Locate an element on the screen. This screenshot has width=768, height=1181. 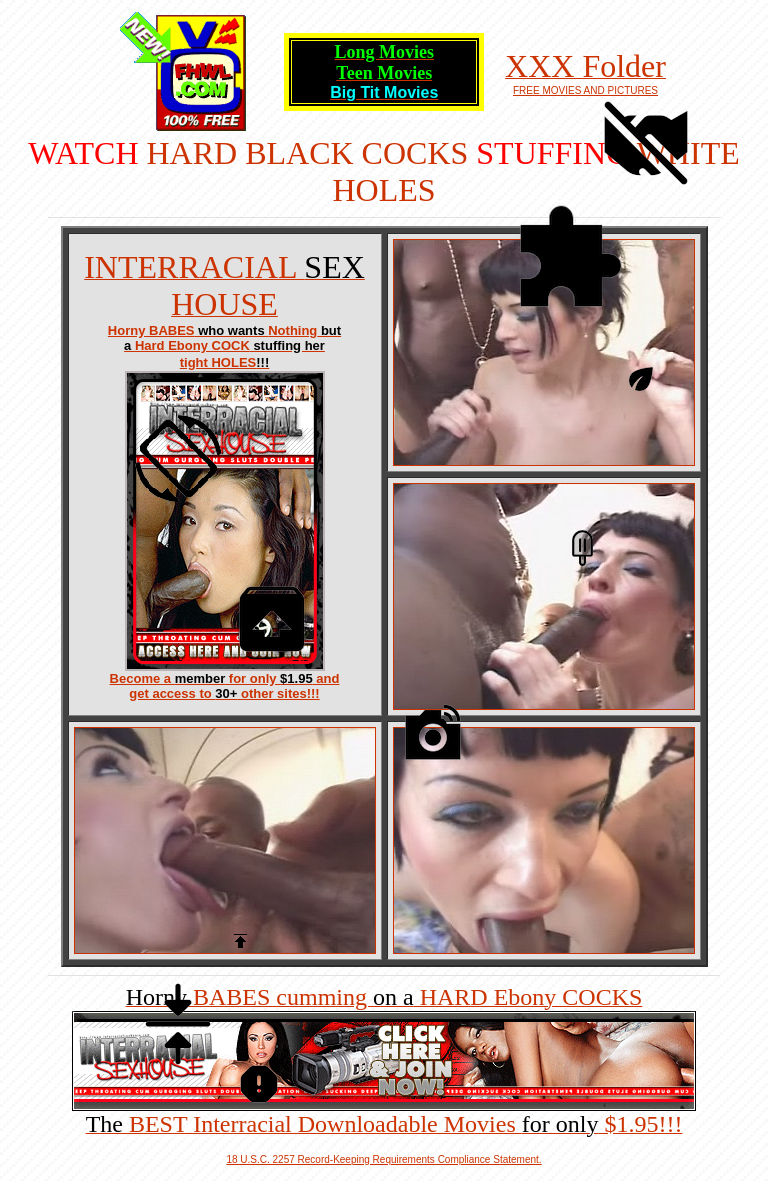
access dessert or frozen treats category is located at coordinates (582, 547).